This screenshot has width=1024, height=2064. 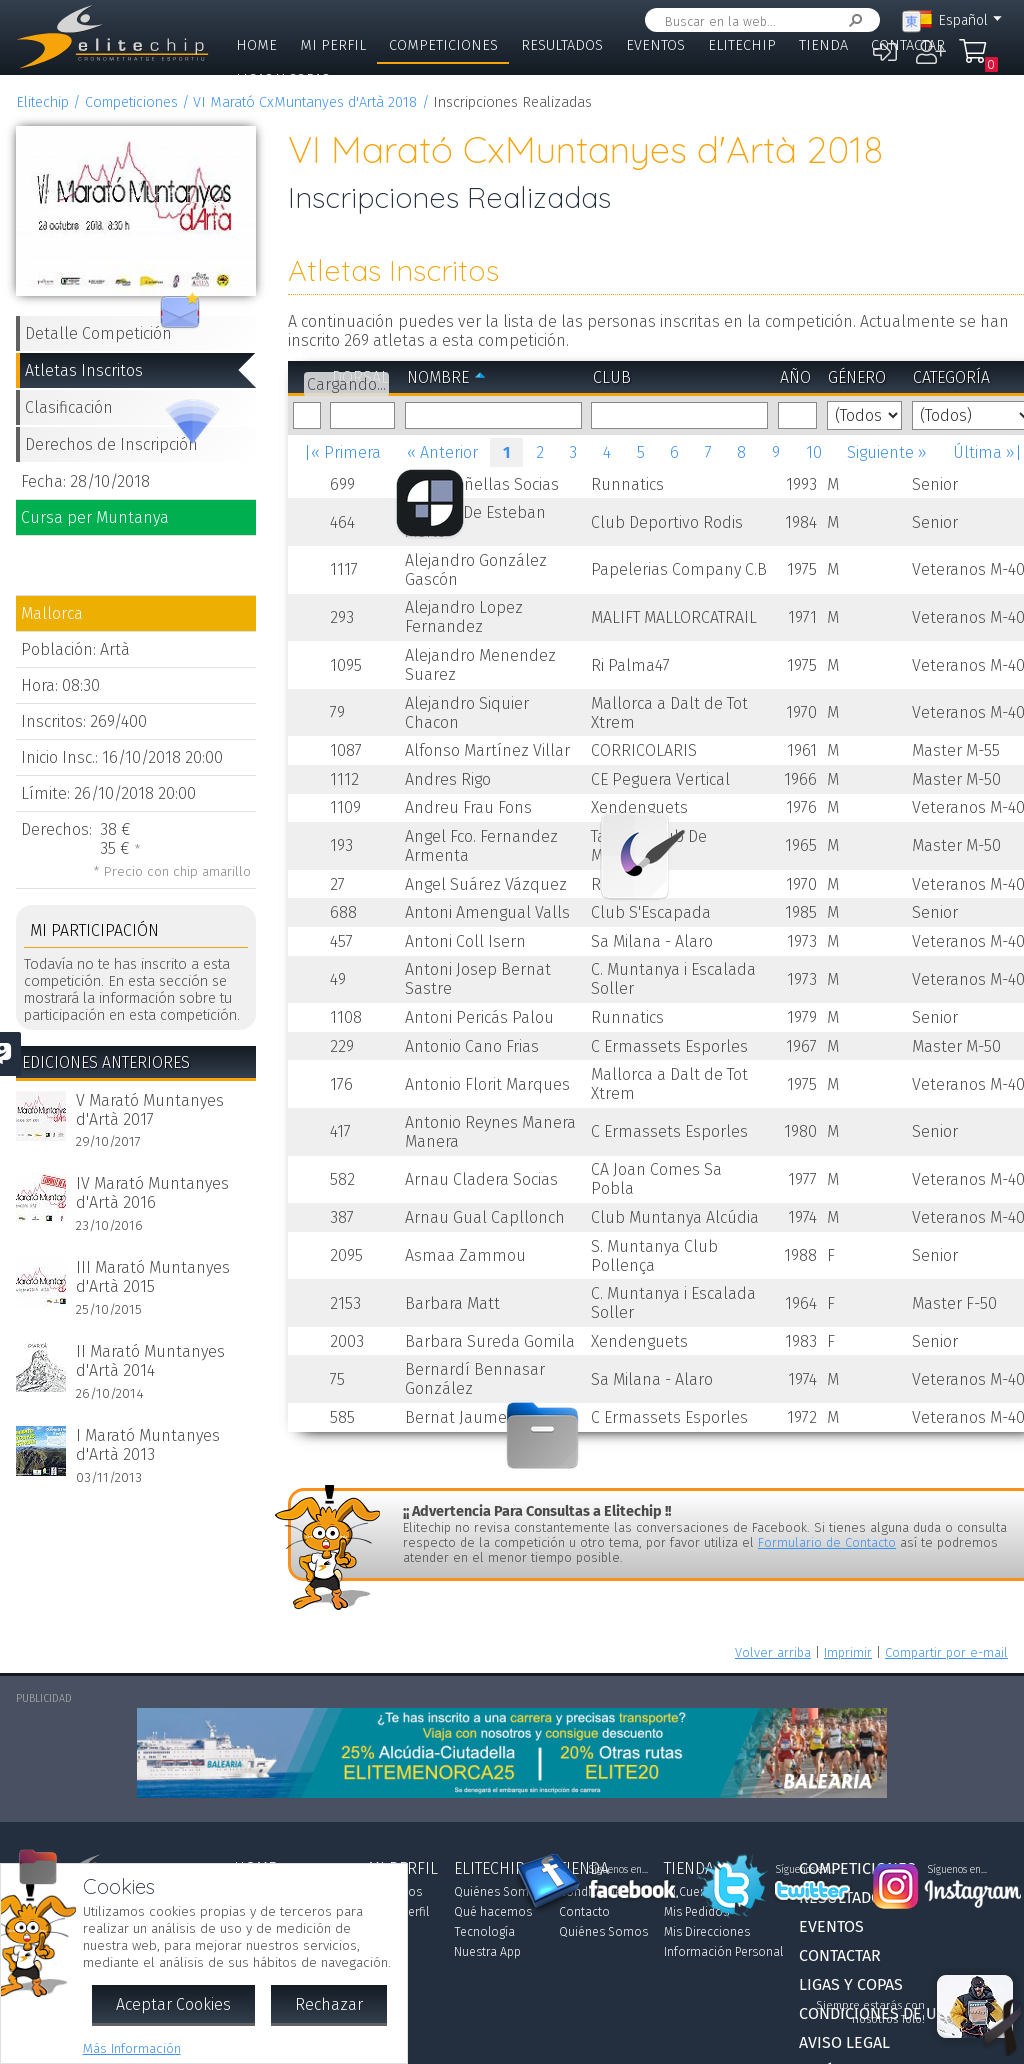 I want to click on create a new application or software project, so click(x=643, y=856).